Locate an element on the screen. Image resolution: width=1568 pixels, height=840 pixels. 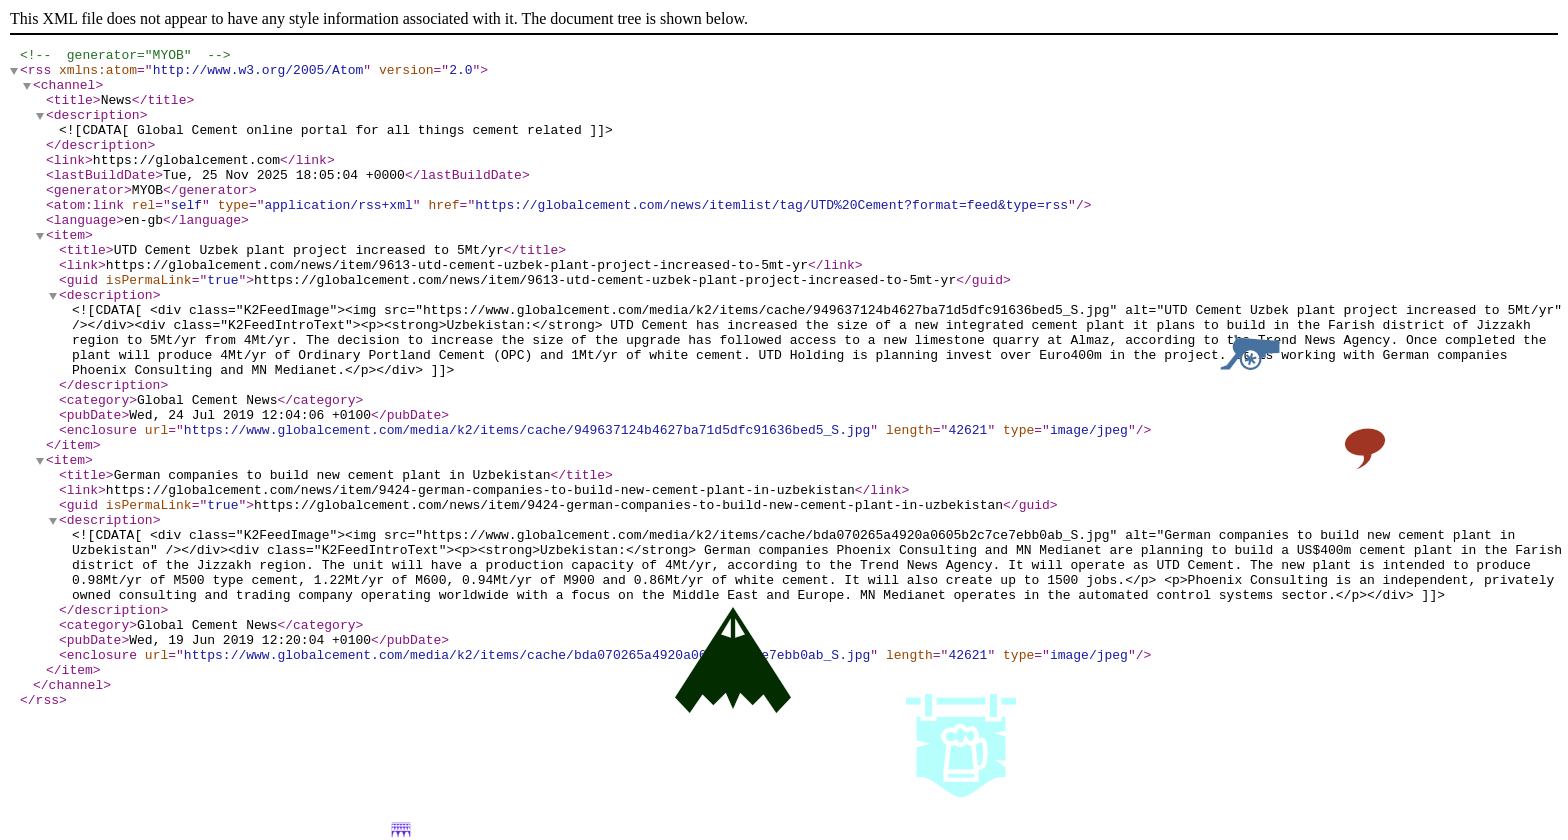
fire or launch projectile in game is located at coordinates (1250, 352).